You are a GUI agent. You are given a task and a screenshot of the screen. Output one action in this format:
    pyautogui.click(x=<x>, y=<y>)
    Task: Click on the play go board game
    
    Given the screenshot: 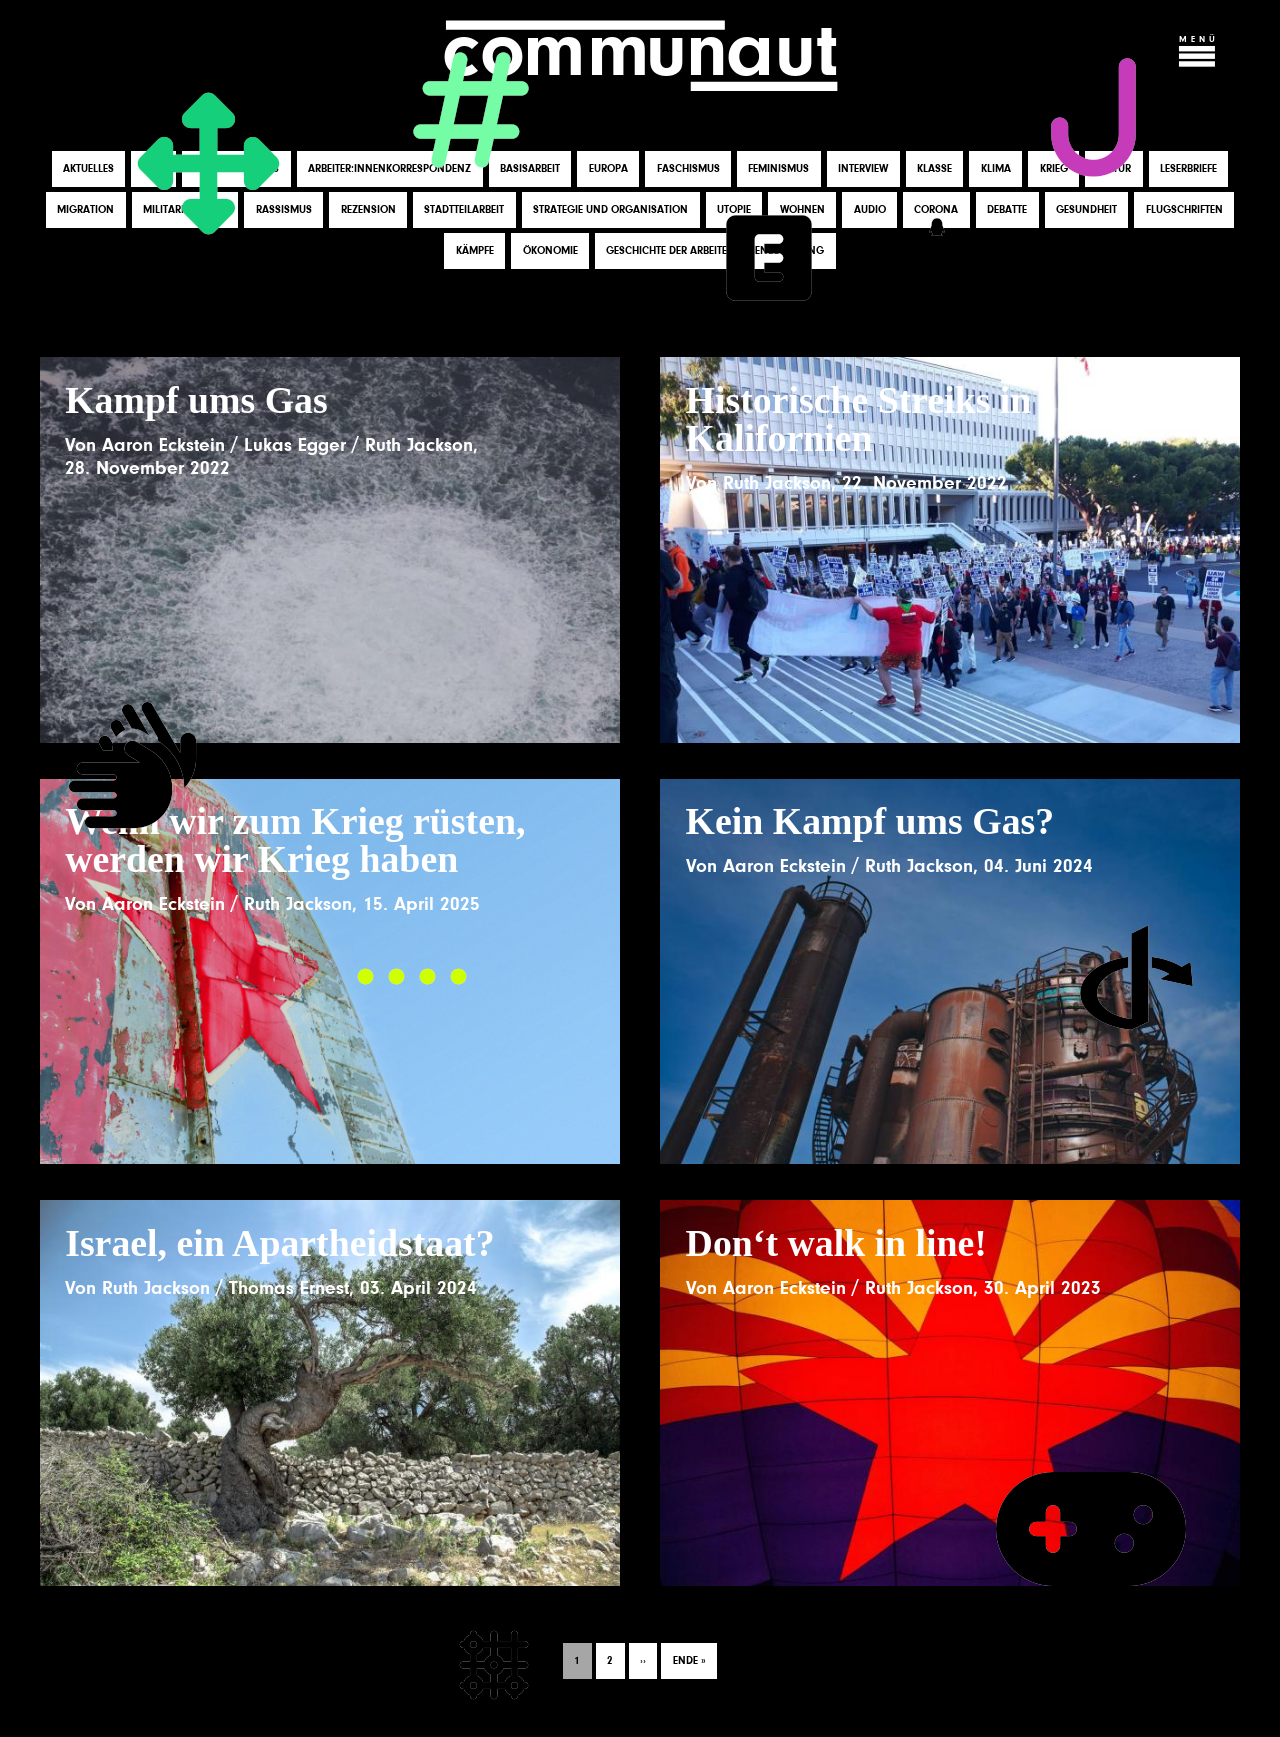 What is the action you would take?
    pyautogui.click(x=494, y=1665)
    